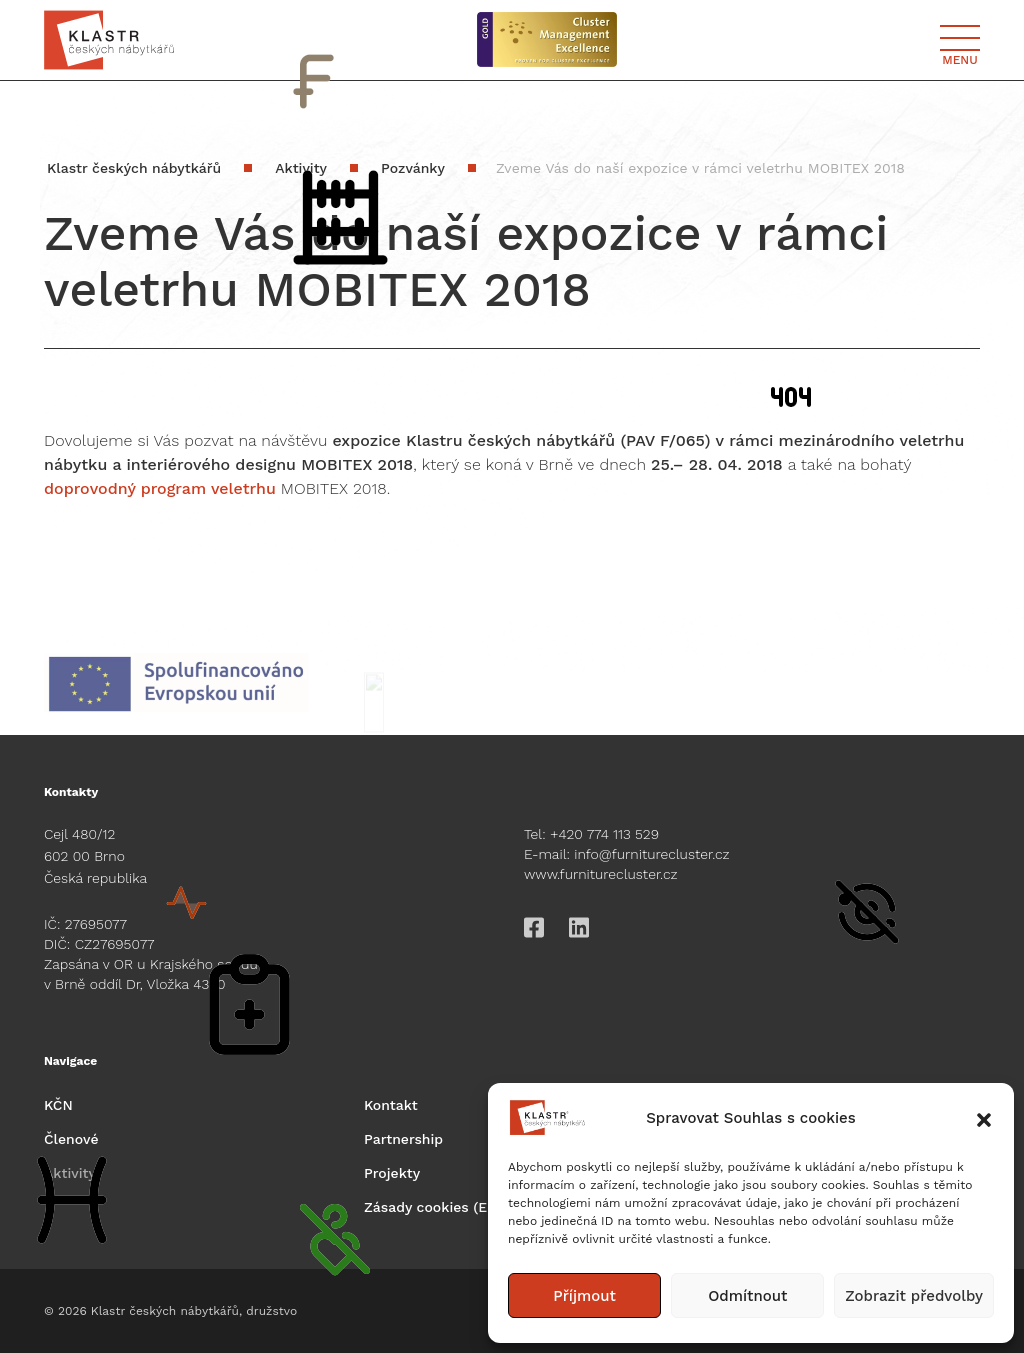 Image resolution: width=1024 pixels, height=1353 pixels. I want to click on indicates Swiss franc currency, so click(313, 81).